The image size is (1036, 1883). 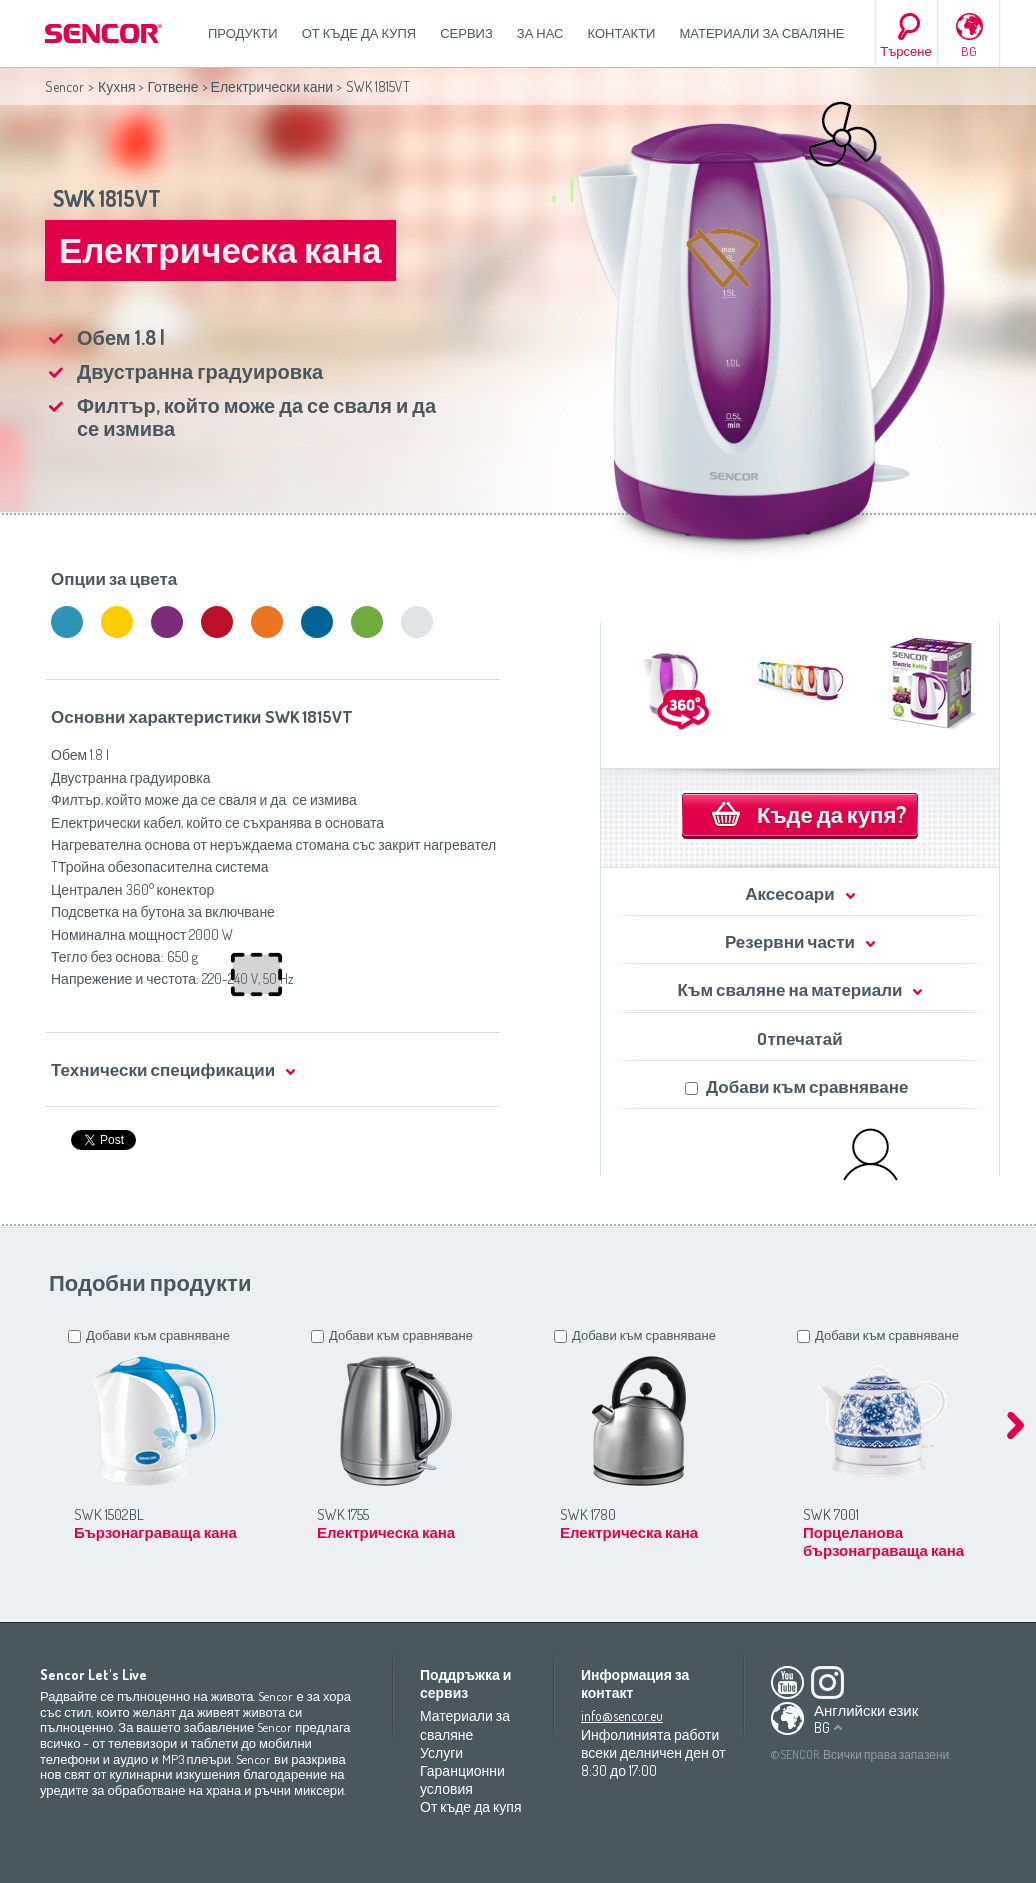 I want to click on select or crop a region, so click(x=256, y=974).